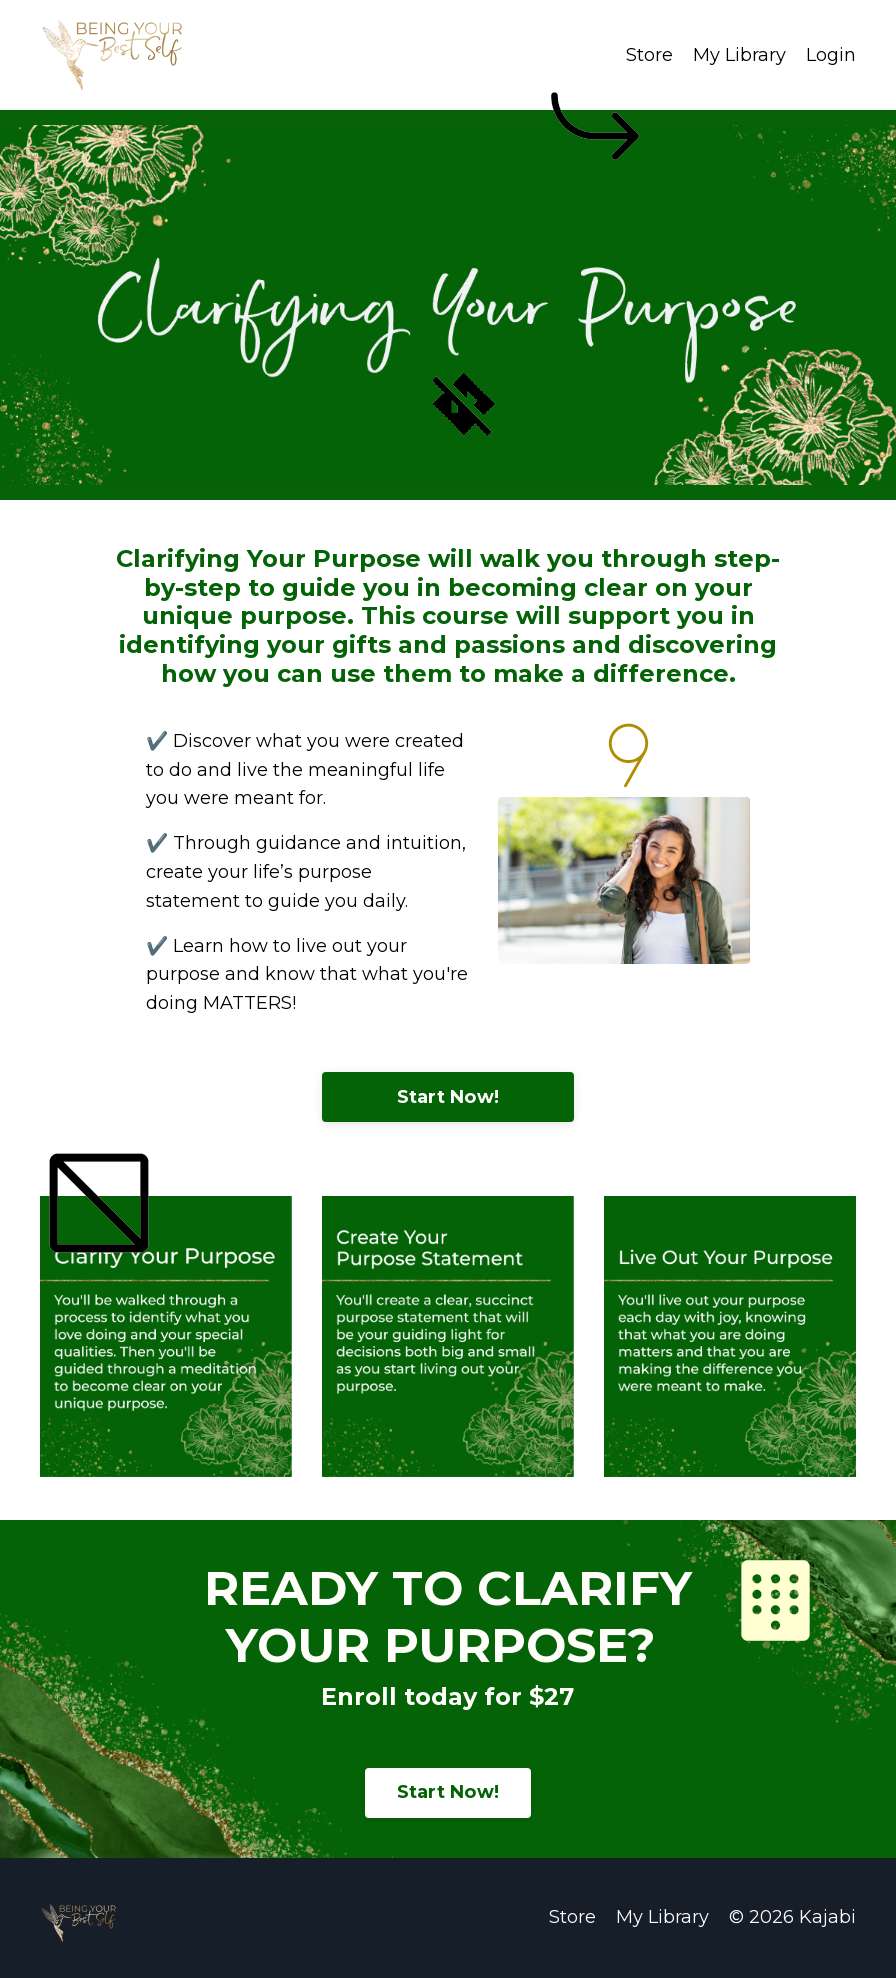 The image size is (896, 1978). Describe the element at coordinates (595, 126) in the screenshot. I see `reply to a message` at that location.